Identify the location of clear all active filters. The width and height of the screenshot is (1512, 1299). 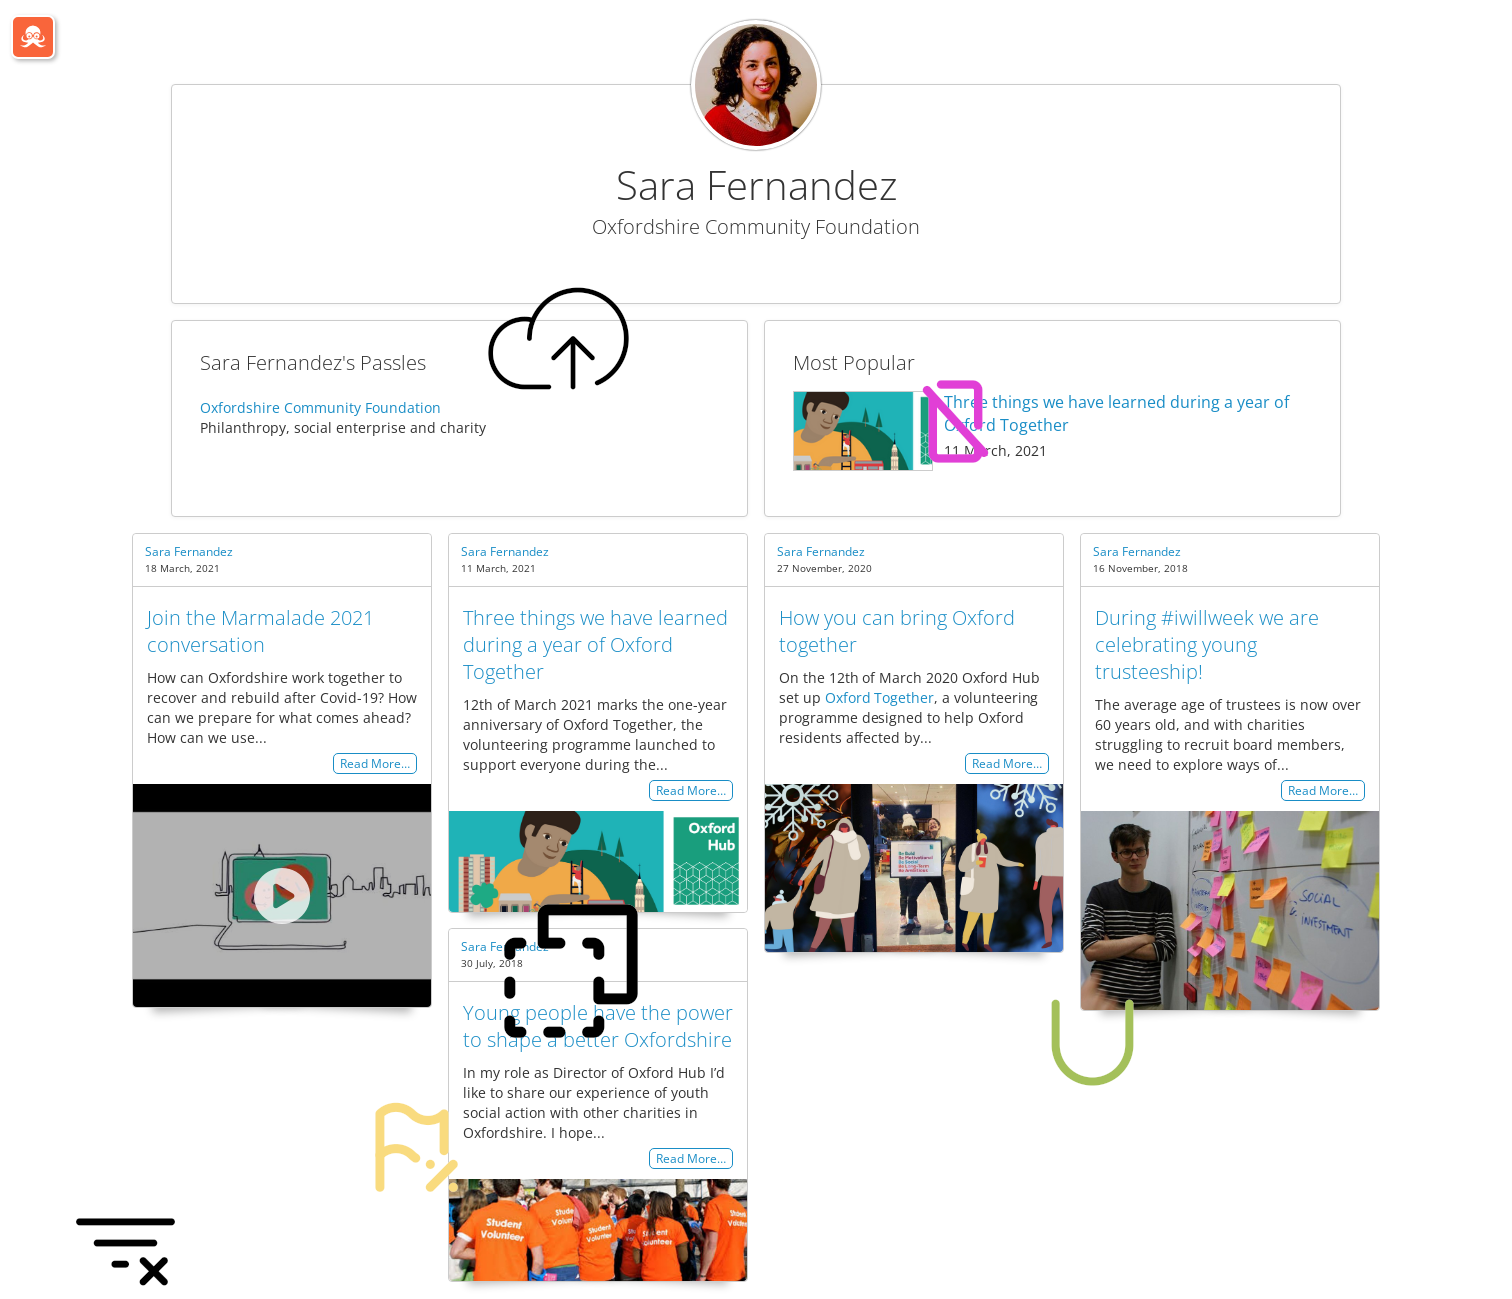
(125, 1239).